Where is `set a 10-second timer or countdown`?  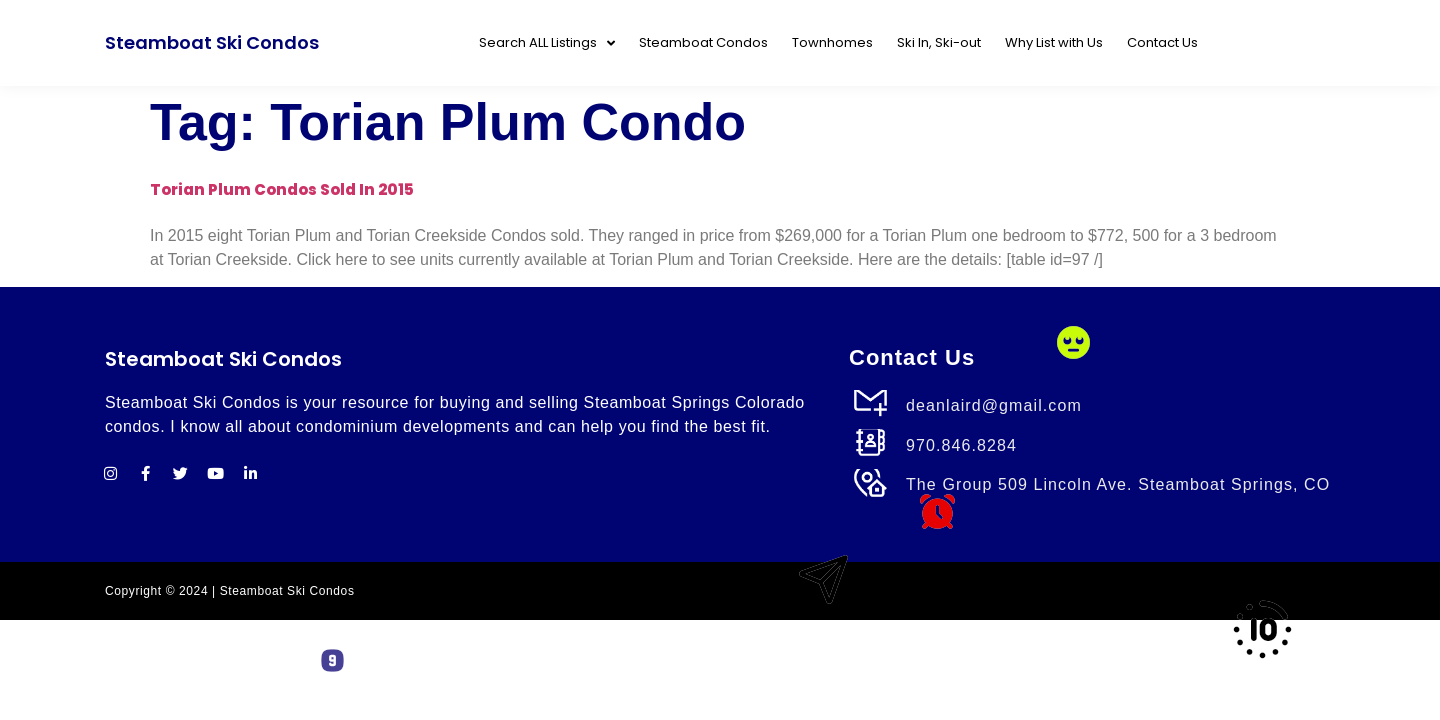
set a 10-second timer or countdown is located at coordinates (1262, 629).